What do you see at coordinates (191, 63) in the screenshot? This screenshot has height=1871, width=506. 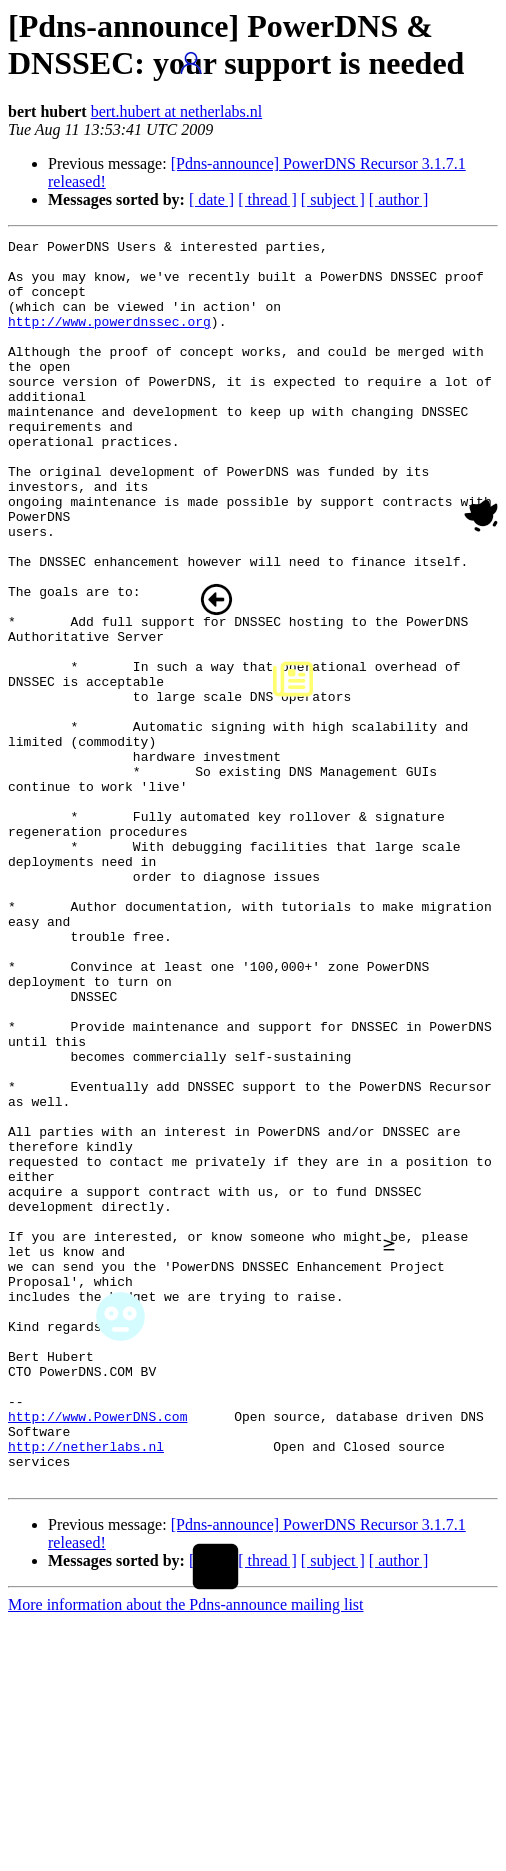 I see `view your profile` at bounding box center [191, 63].